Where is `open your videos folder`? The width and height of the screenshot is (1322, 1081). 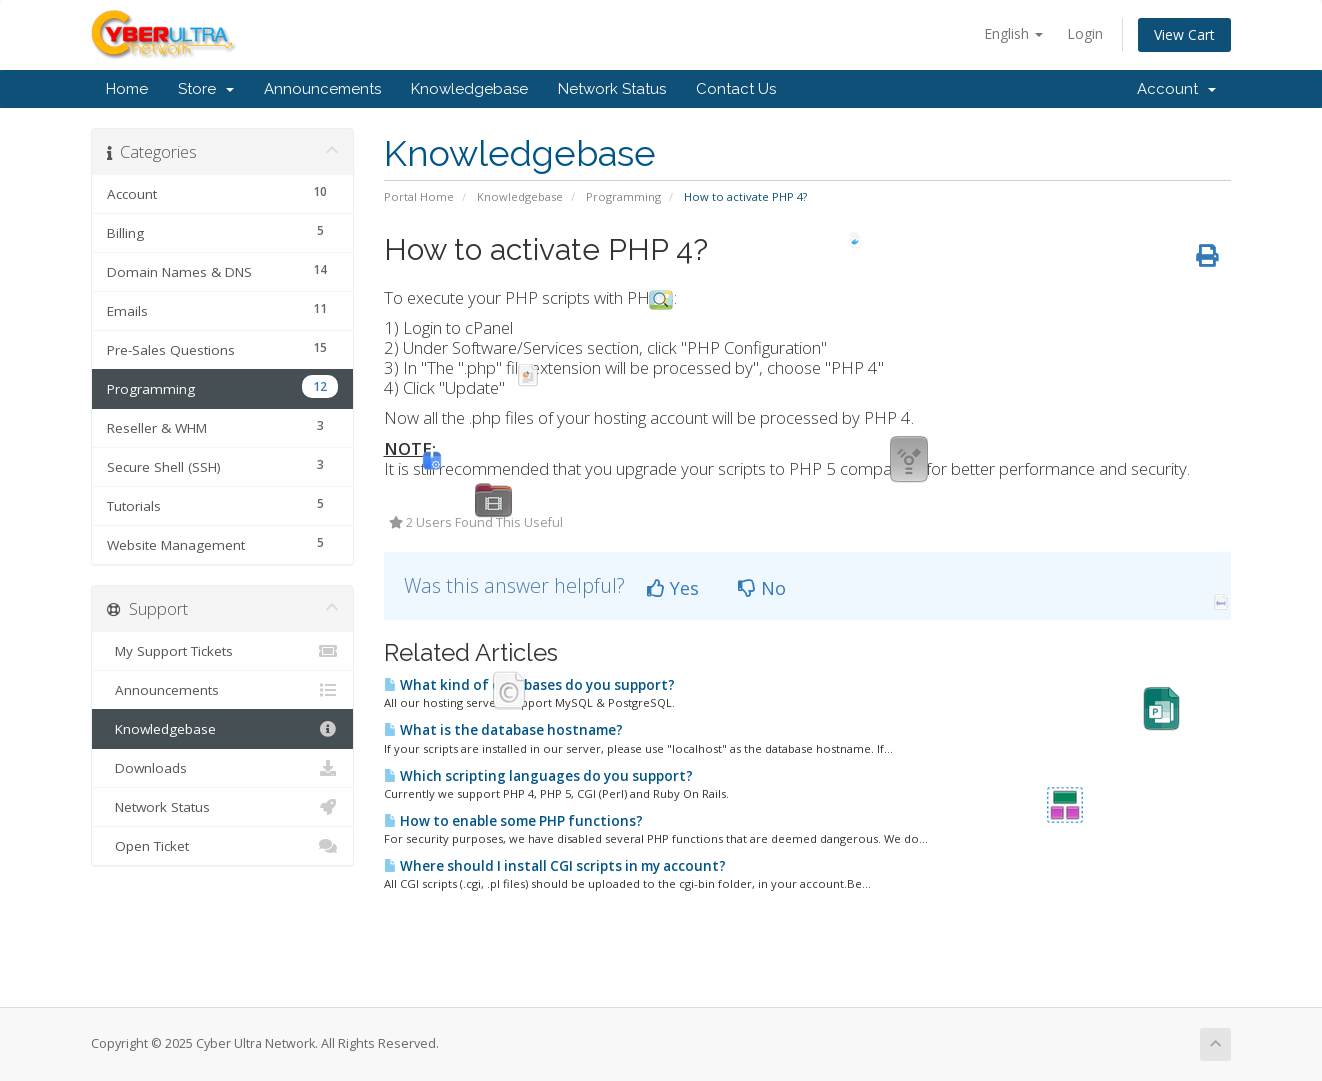 open your videos folder is located at coordinates (493, 499).